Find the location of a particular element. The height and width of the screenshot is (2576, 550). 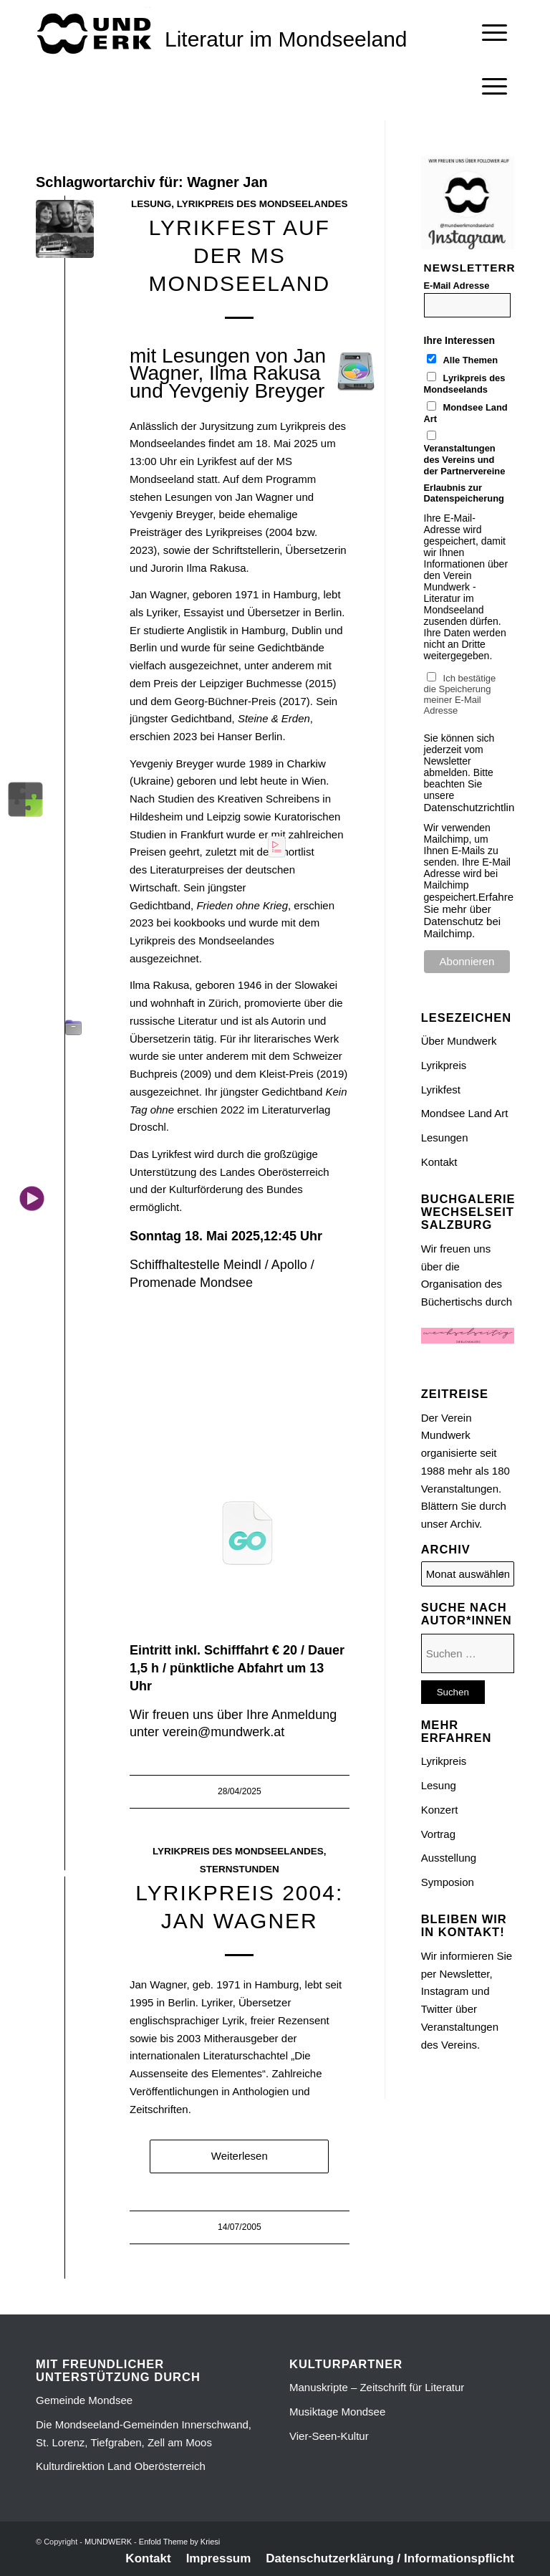

open extension manager app is located at coordinates (25, 799).